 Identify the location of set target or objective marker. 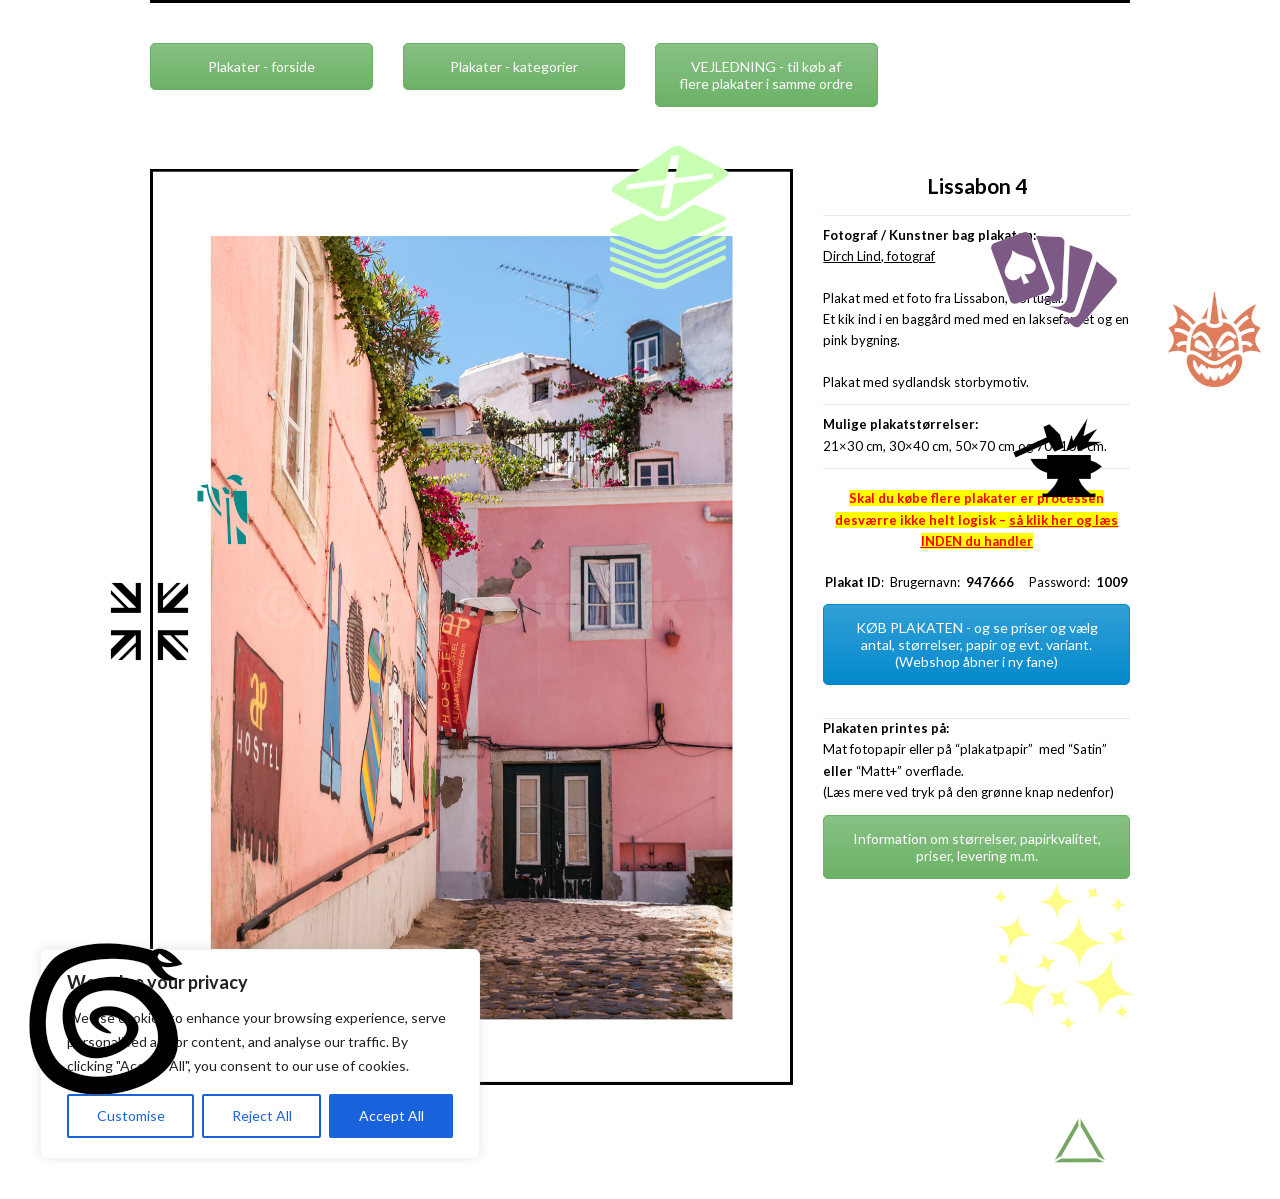
(1079, 1139).